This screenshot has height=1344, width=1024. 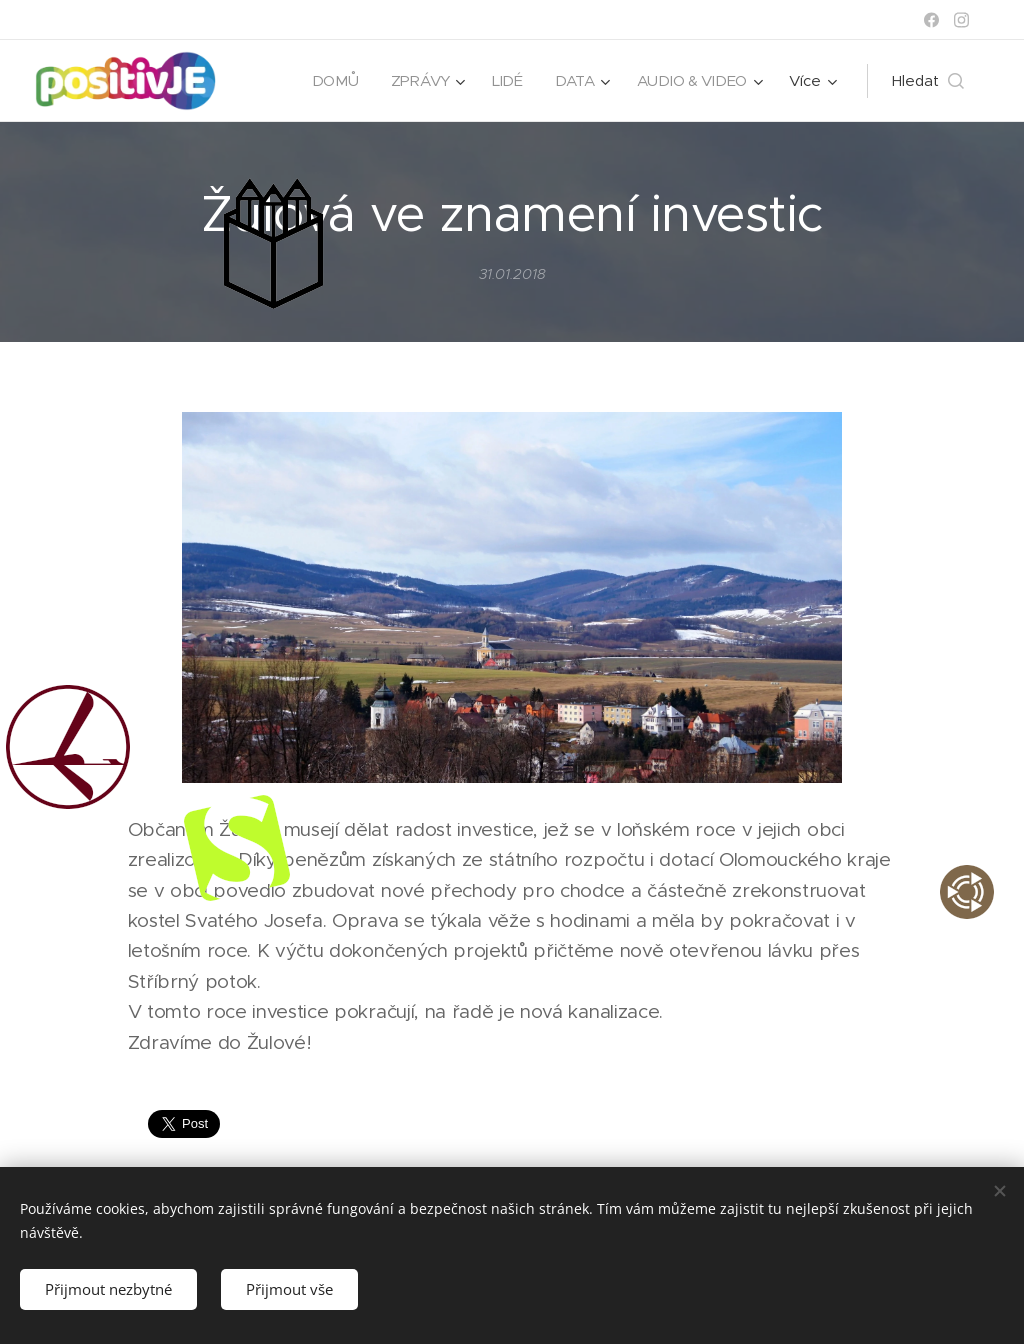 I want to click on open Penpot design application, so click(x=273, y=243).